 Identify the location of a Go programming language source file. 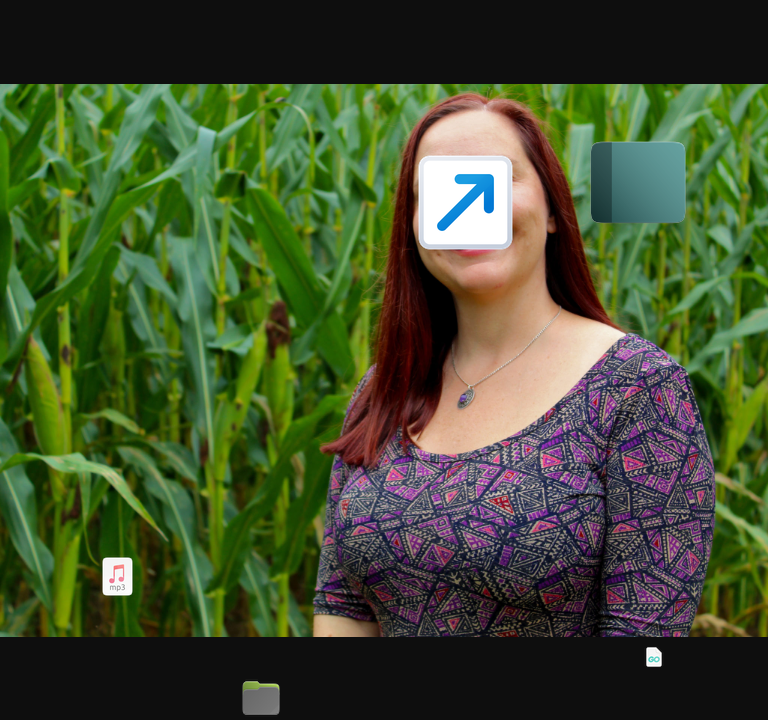
(654, 657).